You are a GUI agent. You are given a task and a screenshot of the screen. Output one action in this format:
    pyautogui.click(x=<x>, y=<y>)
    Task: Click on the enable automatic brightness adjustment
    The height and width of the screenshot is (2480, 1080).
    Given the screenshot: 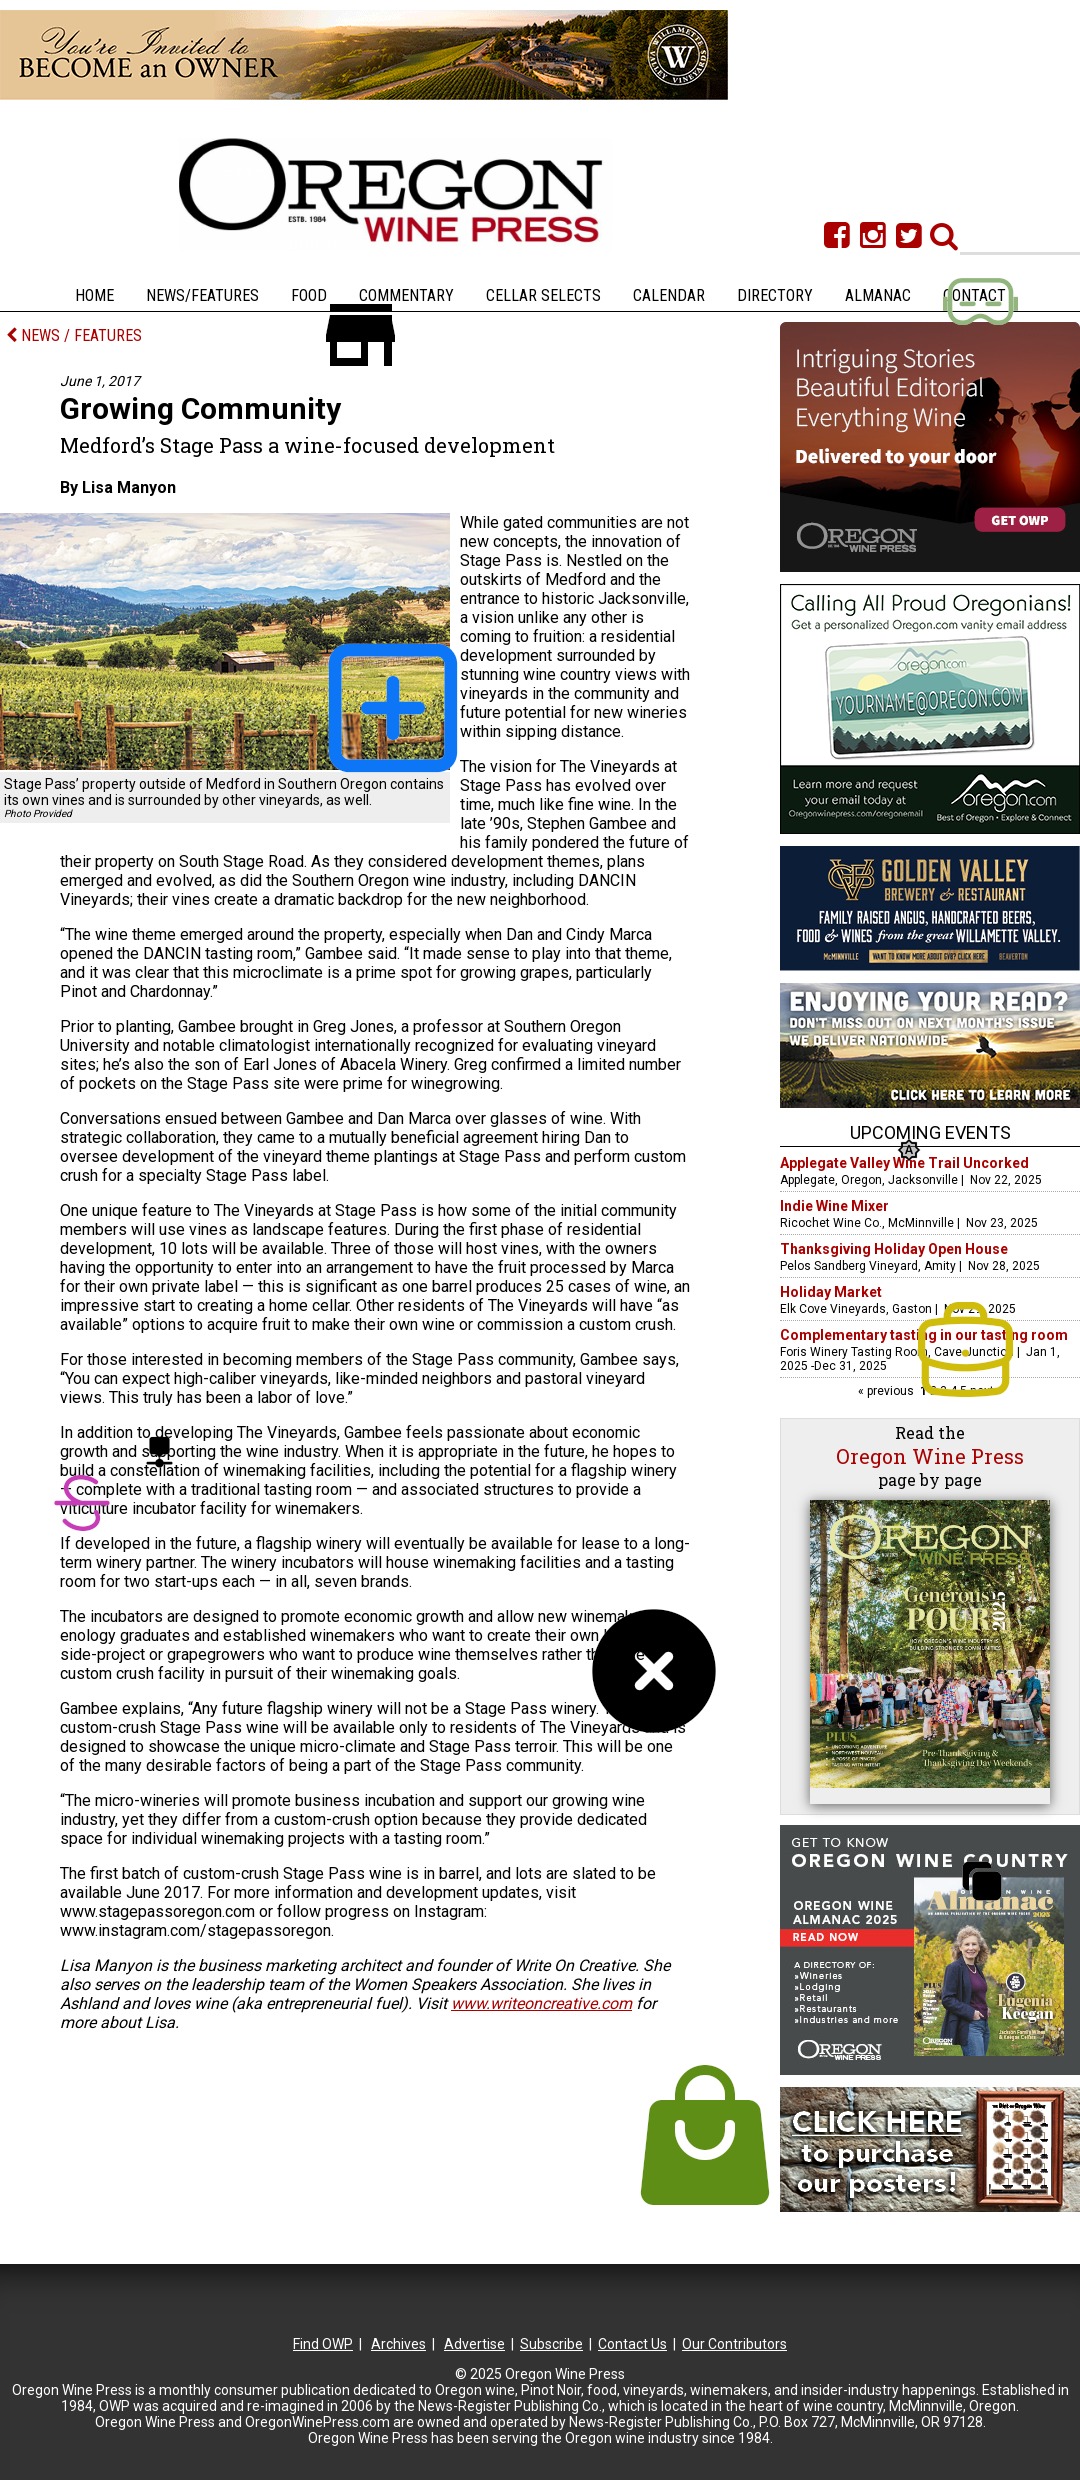 What is the action you would take?
    pyautogui.click(x=909, y=1150)
    